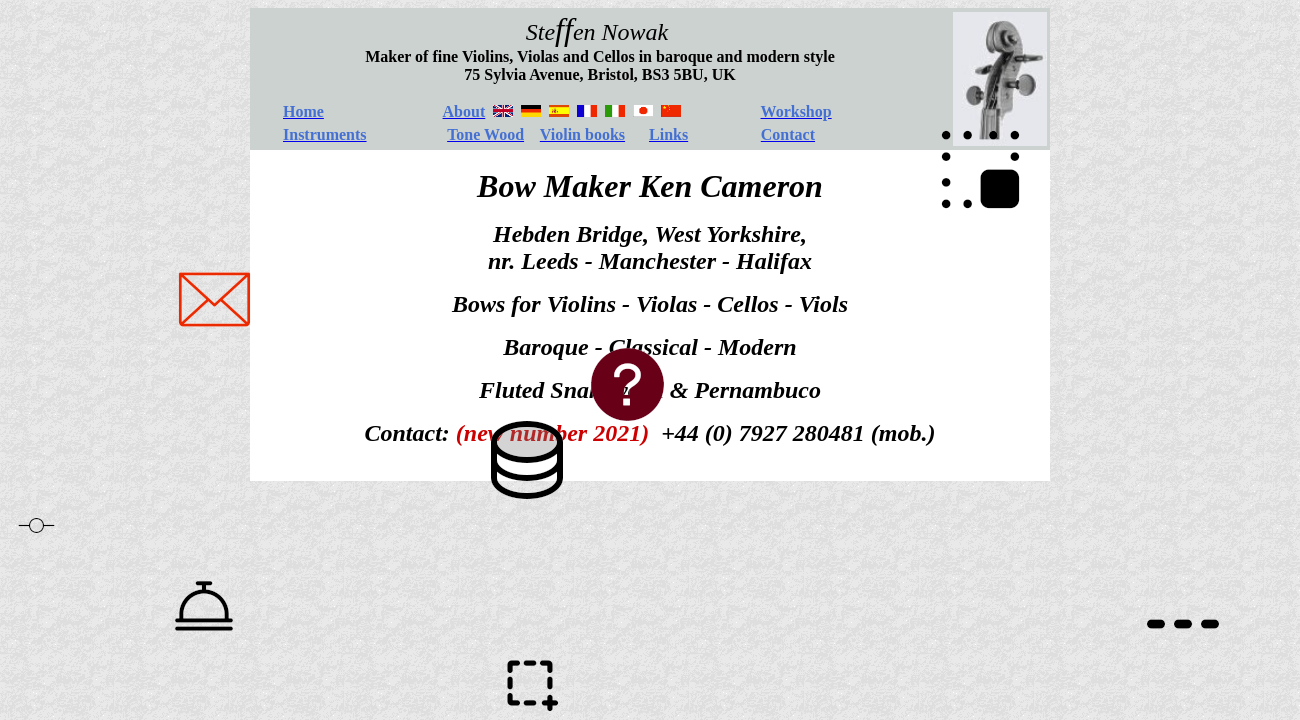  What do you see at coordinates (1183, 624) in the screenshot?
I see `indicates a dashed line or border style option` at bounding box center [1183, 624].